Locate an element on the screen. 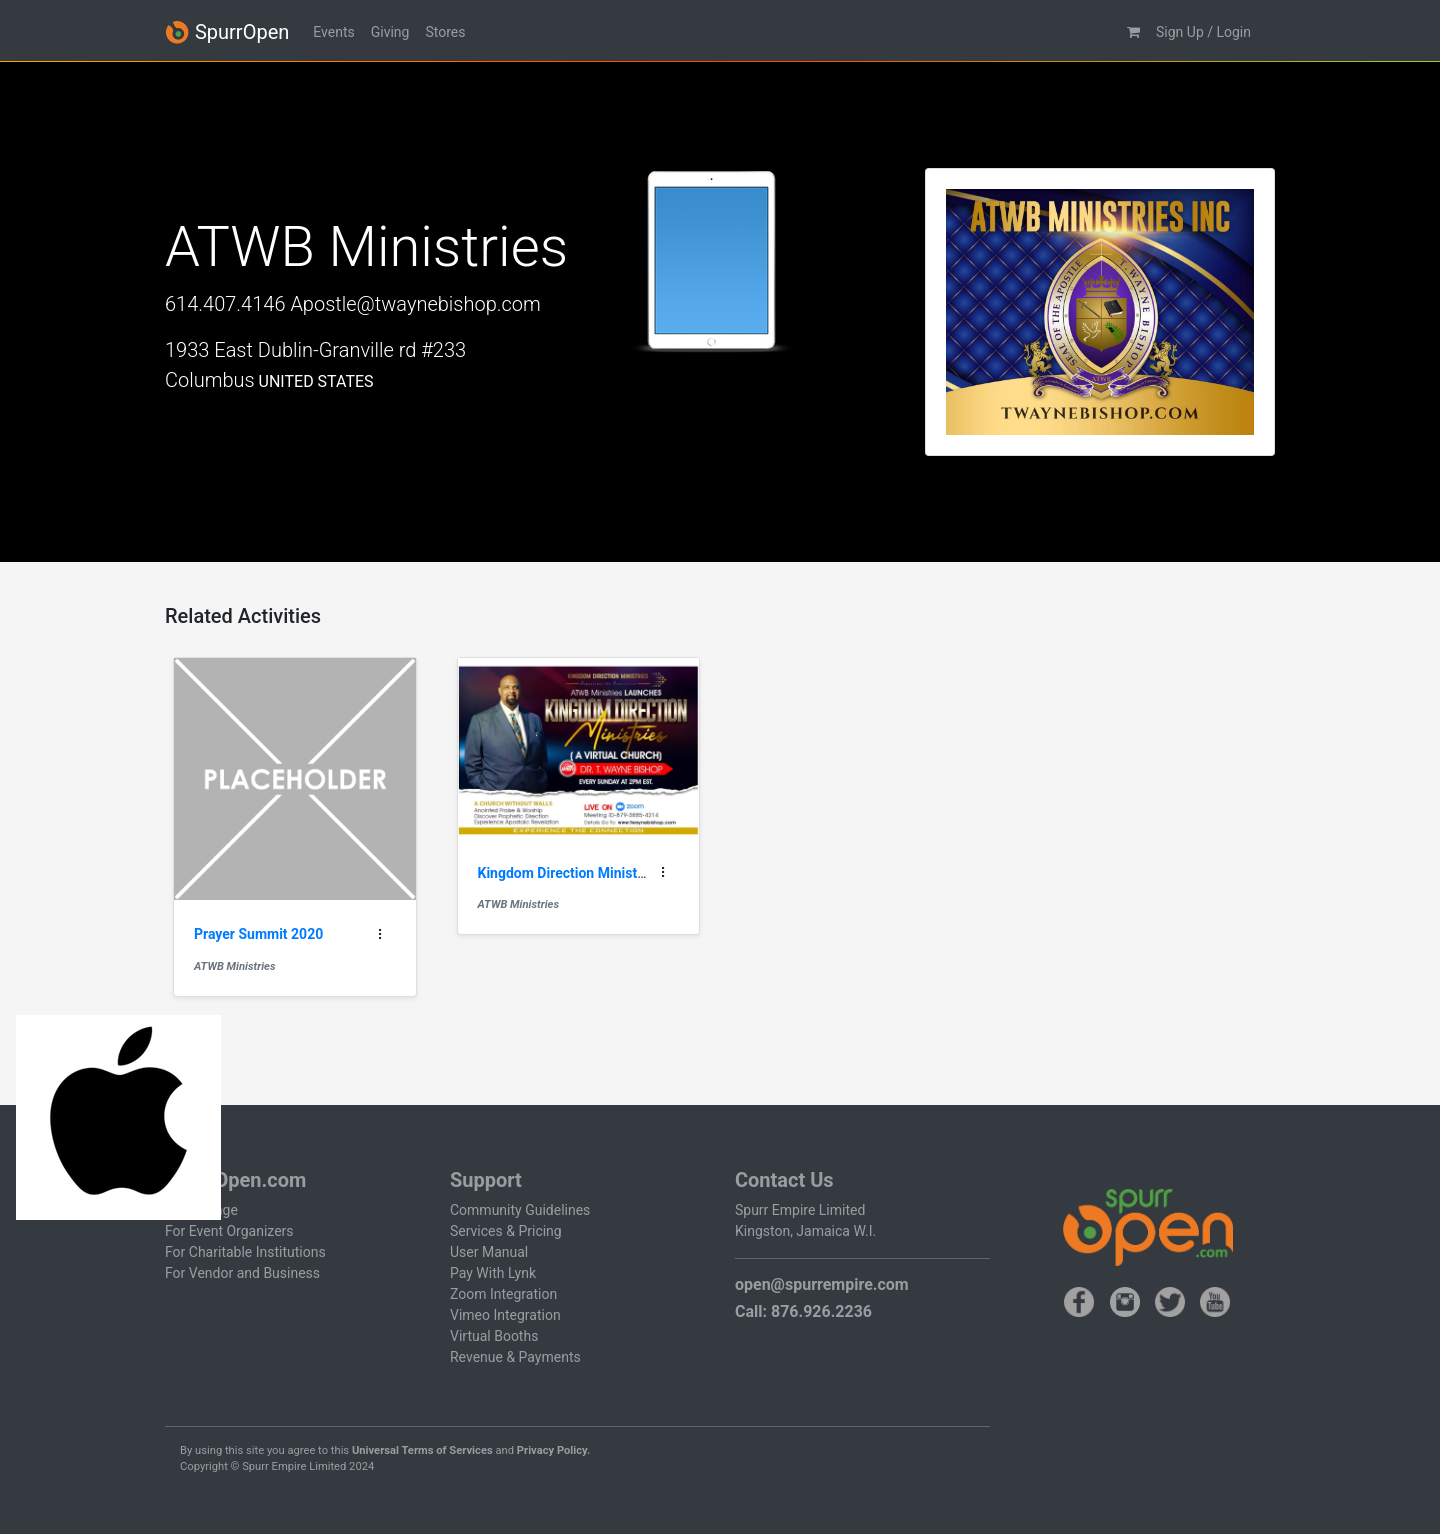 This screenshot has width=1440, height=1534. apple system service or background process is located at coordinates (118, 1117).